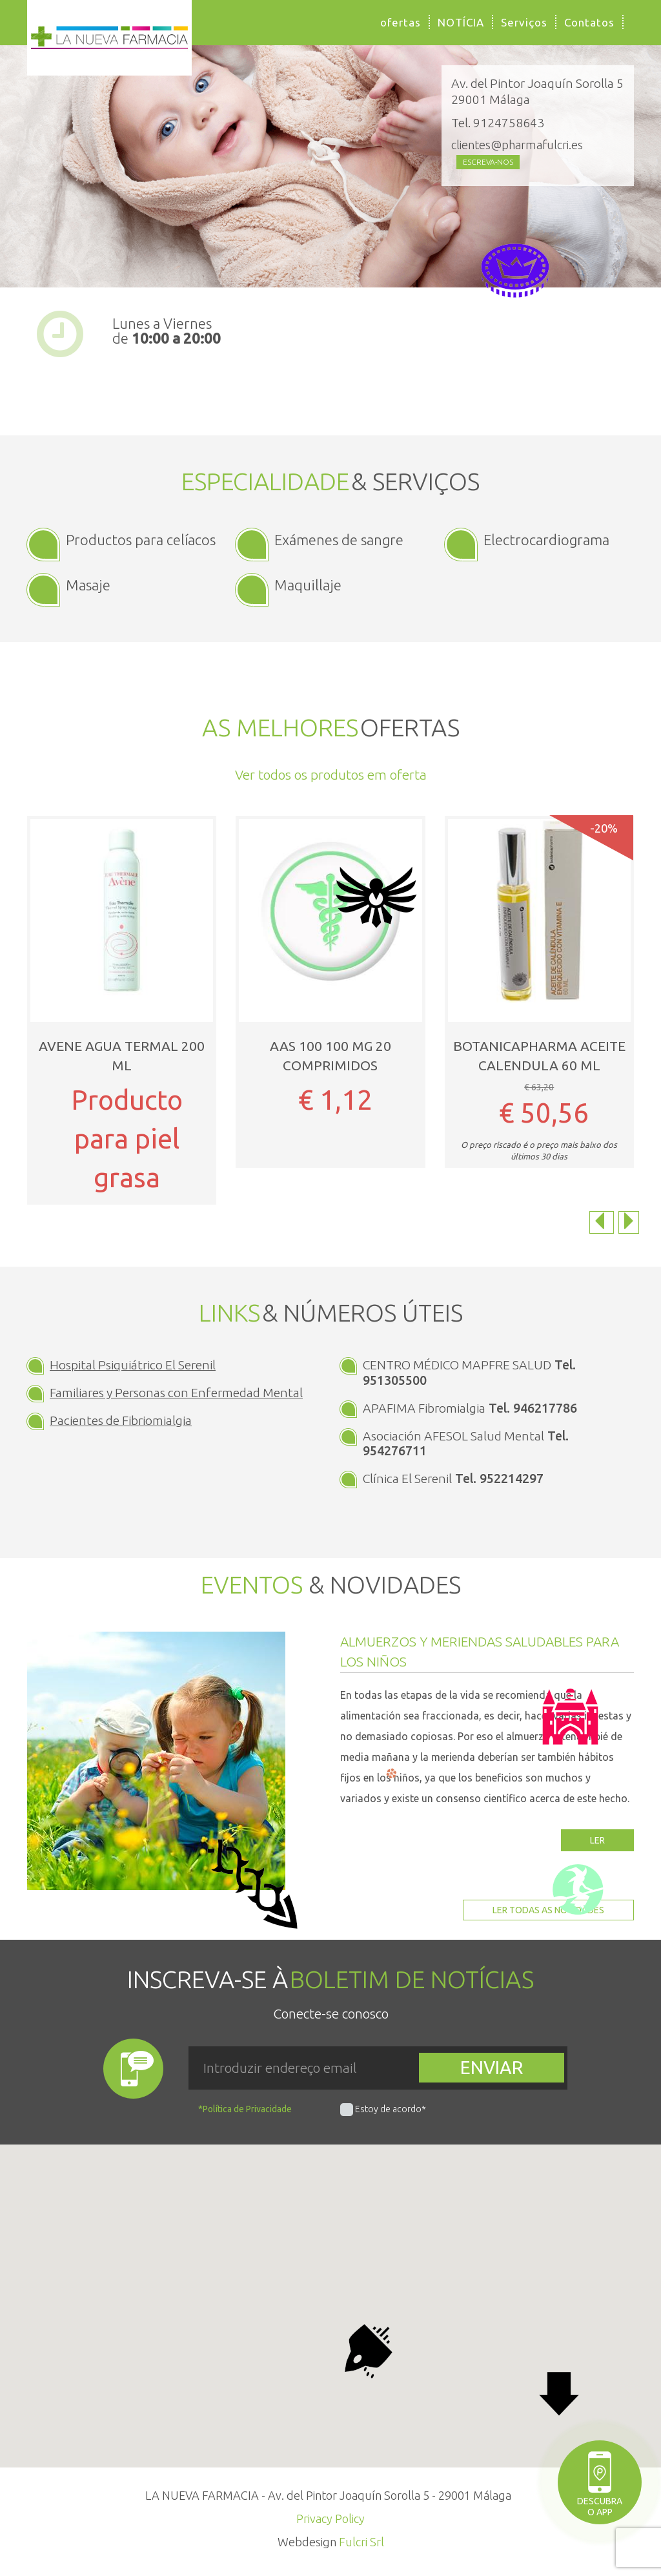 Image resolution: width=661 pixels, height=2576 pixels. I want to click on download a file or content, so click(559, 2394).